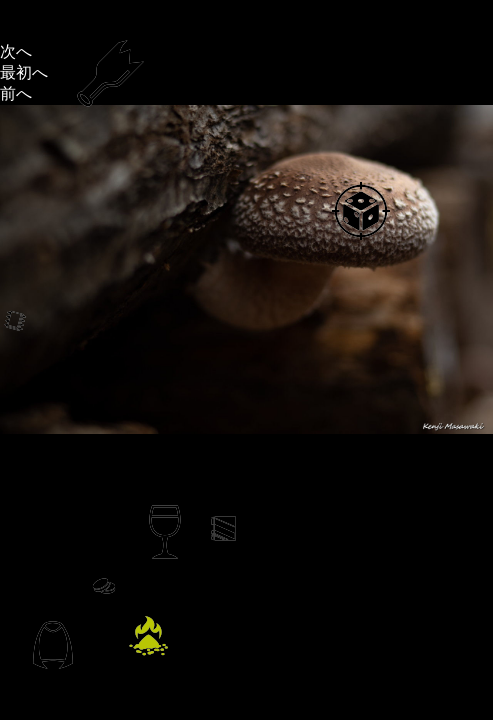 The image size is (493, 720). Describe the element at coordinates (223, 528) in the screenshot. I see `indicates armor or defensive equipment` at that location.